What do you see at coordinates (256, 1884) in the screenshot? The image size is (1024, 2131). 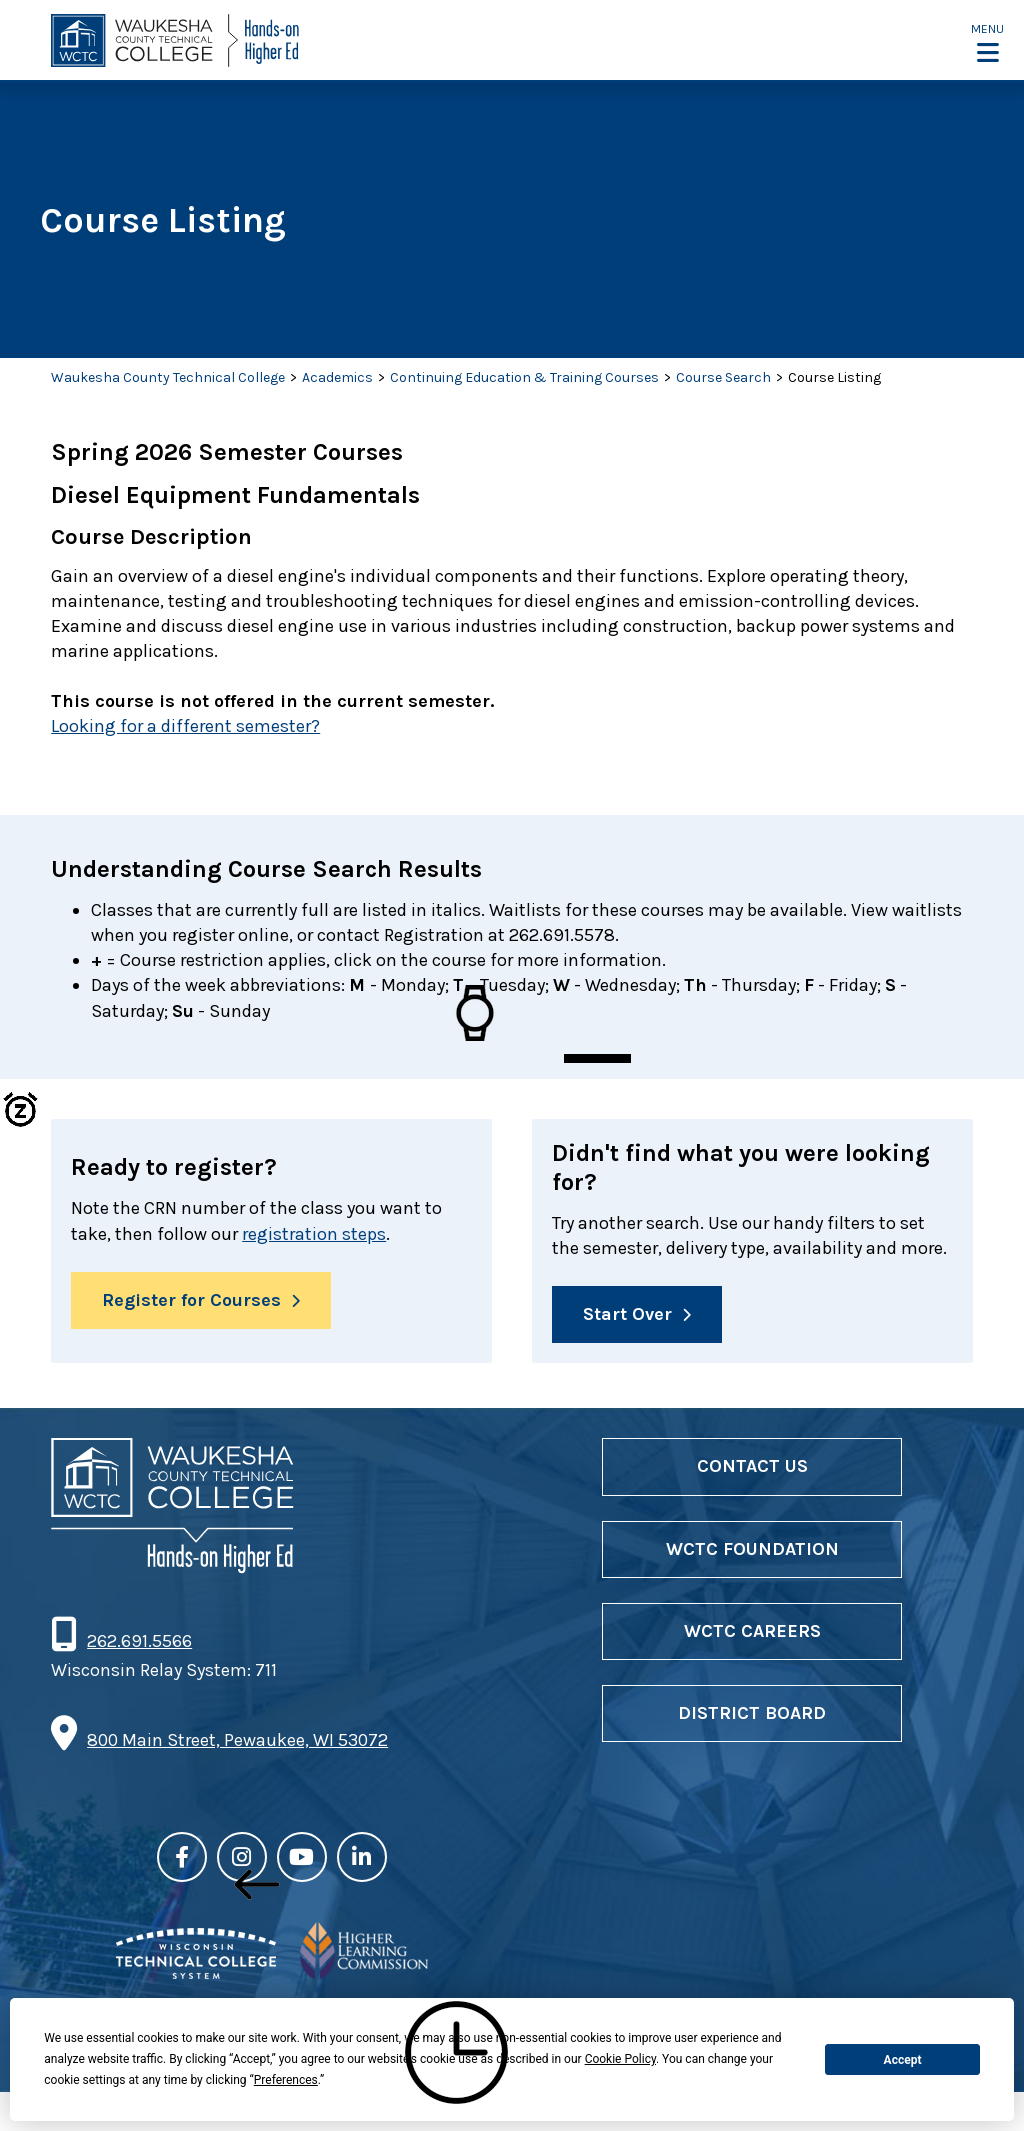 I see `navigate back to previous screen` at bounding box center [256, 1884].